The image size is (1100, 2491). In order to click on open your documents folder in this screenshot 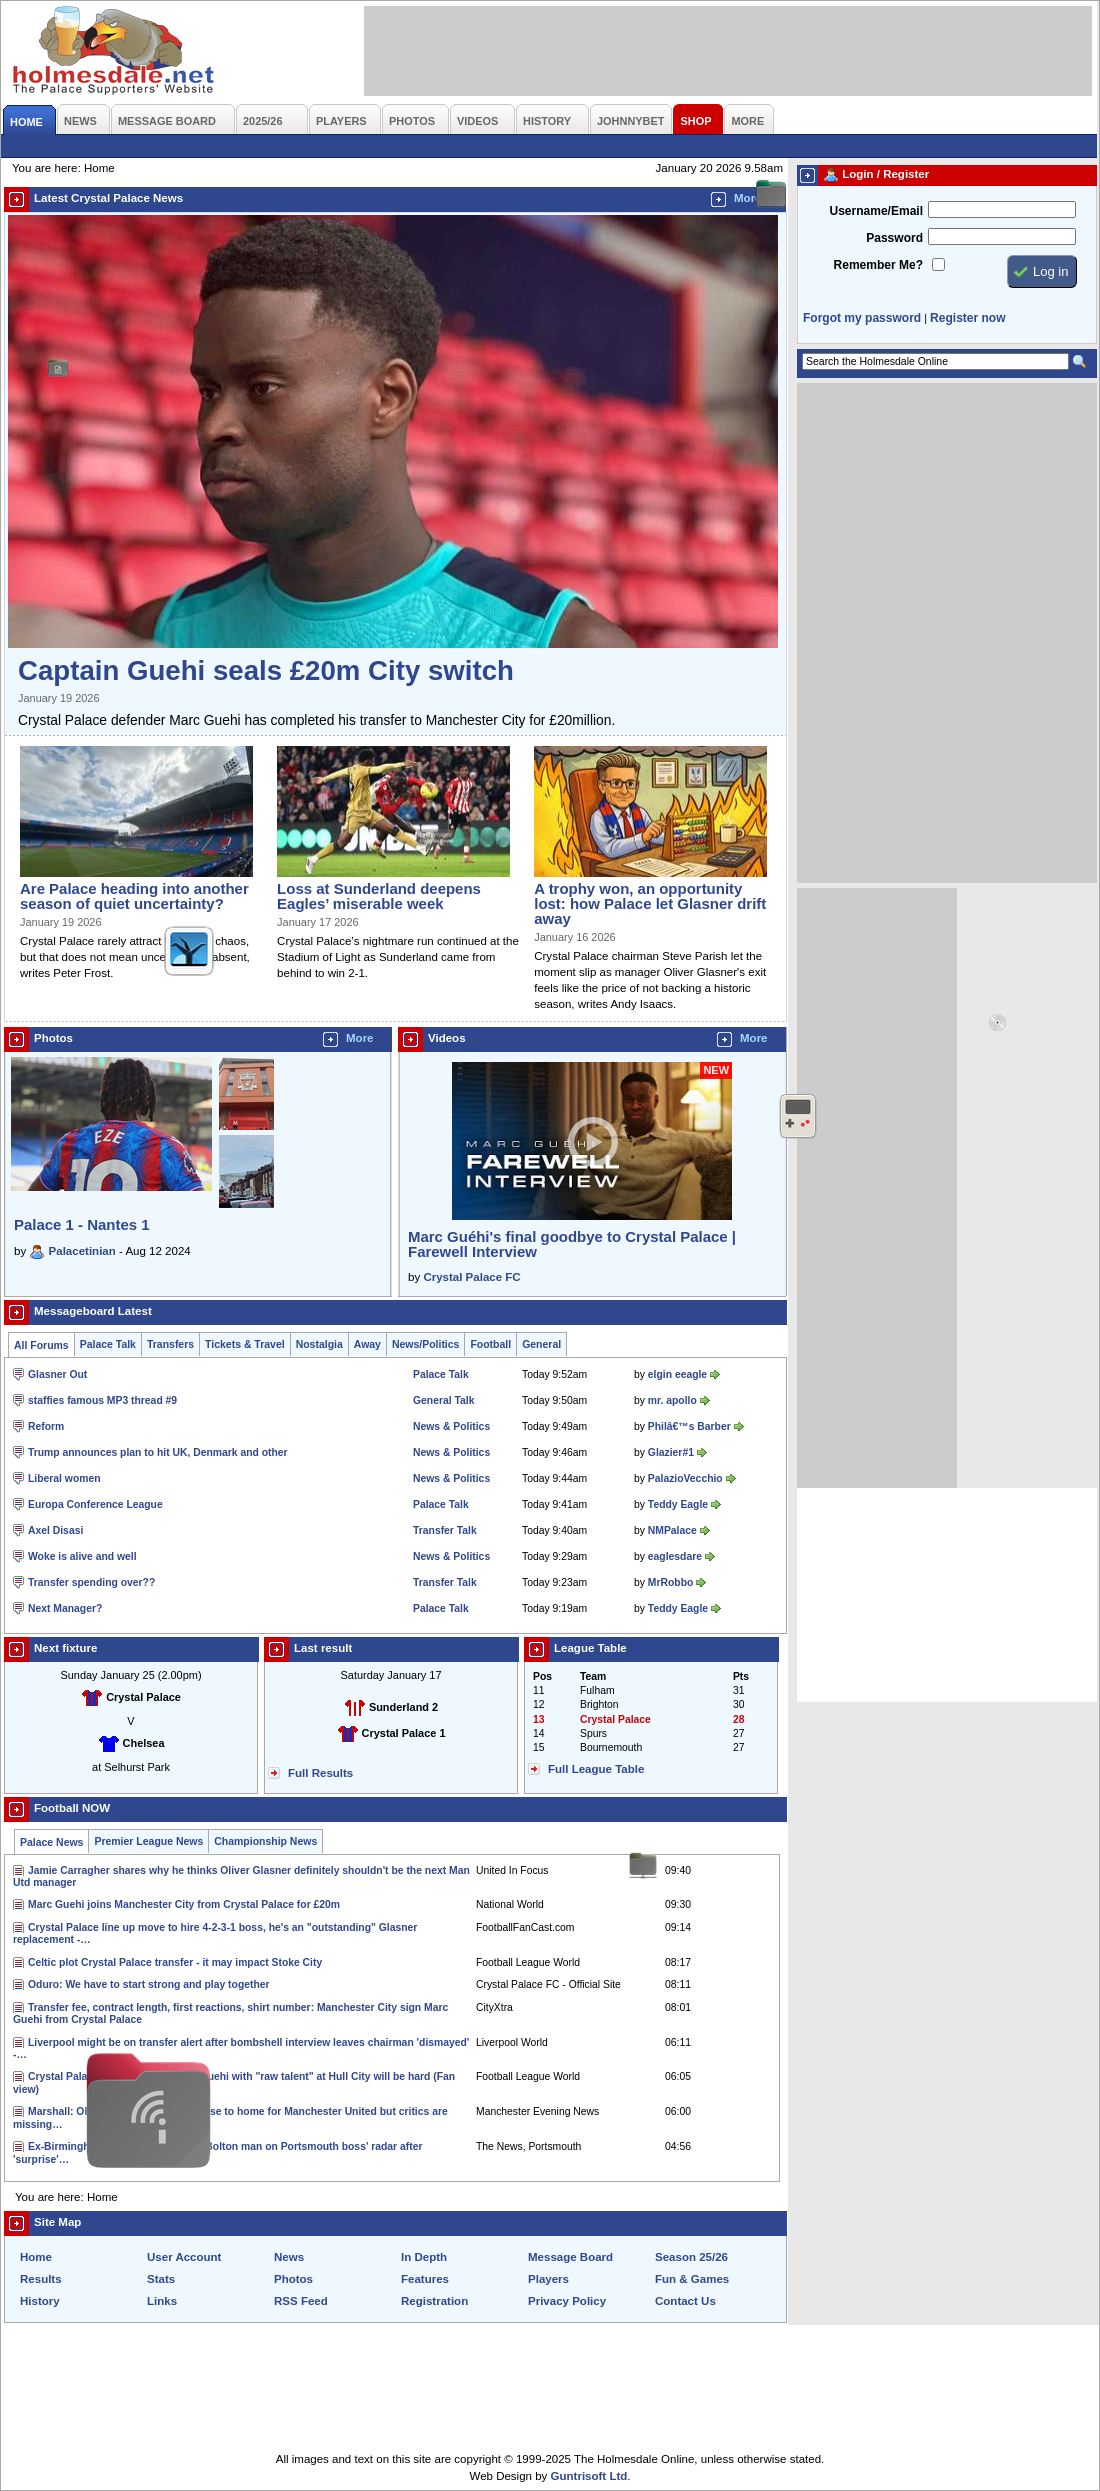, I will do `click(58, 367)`.